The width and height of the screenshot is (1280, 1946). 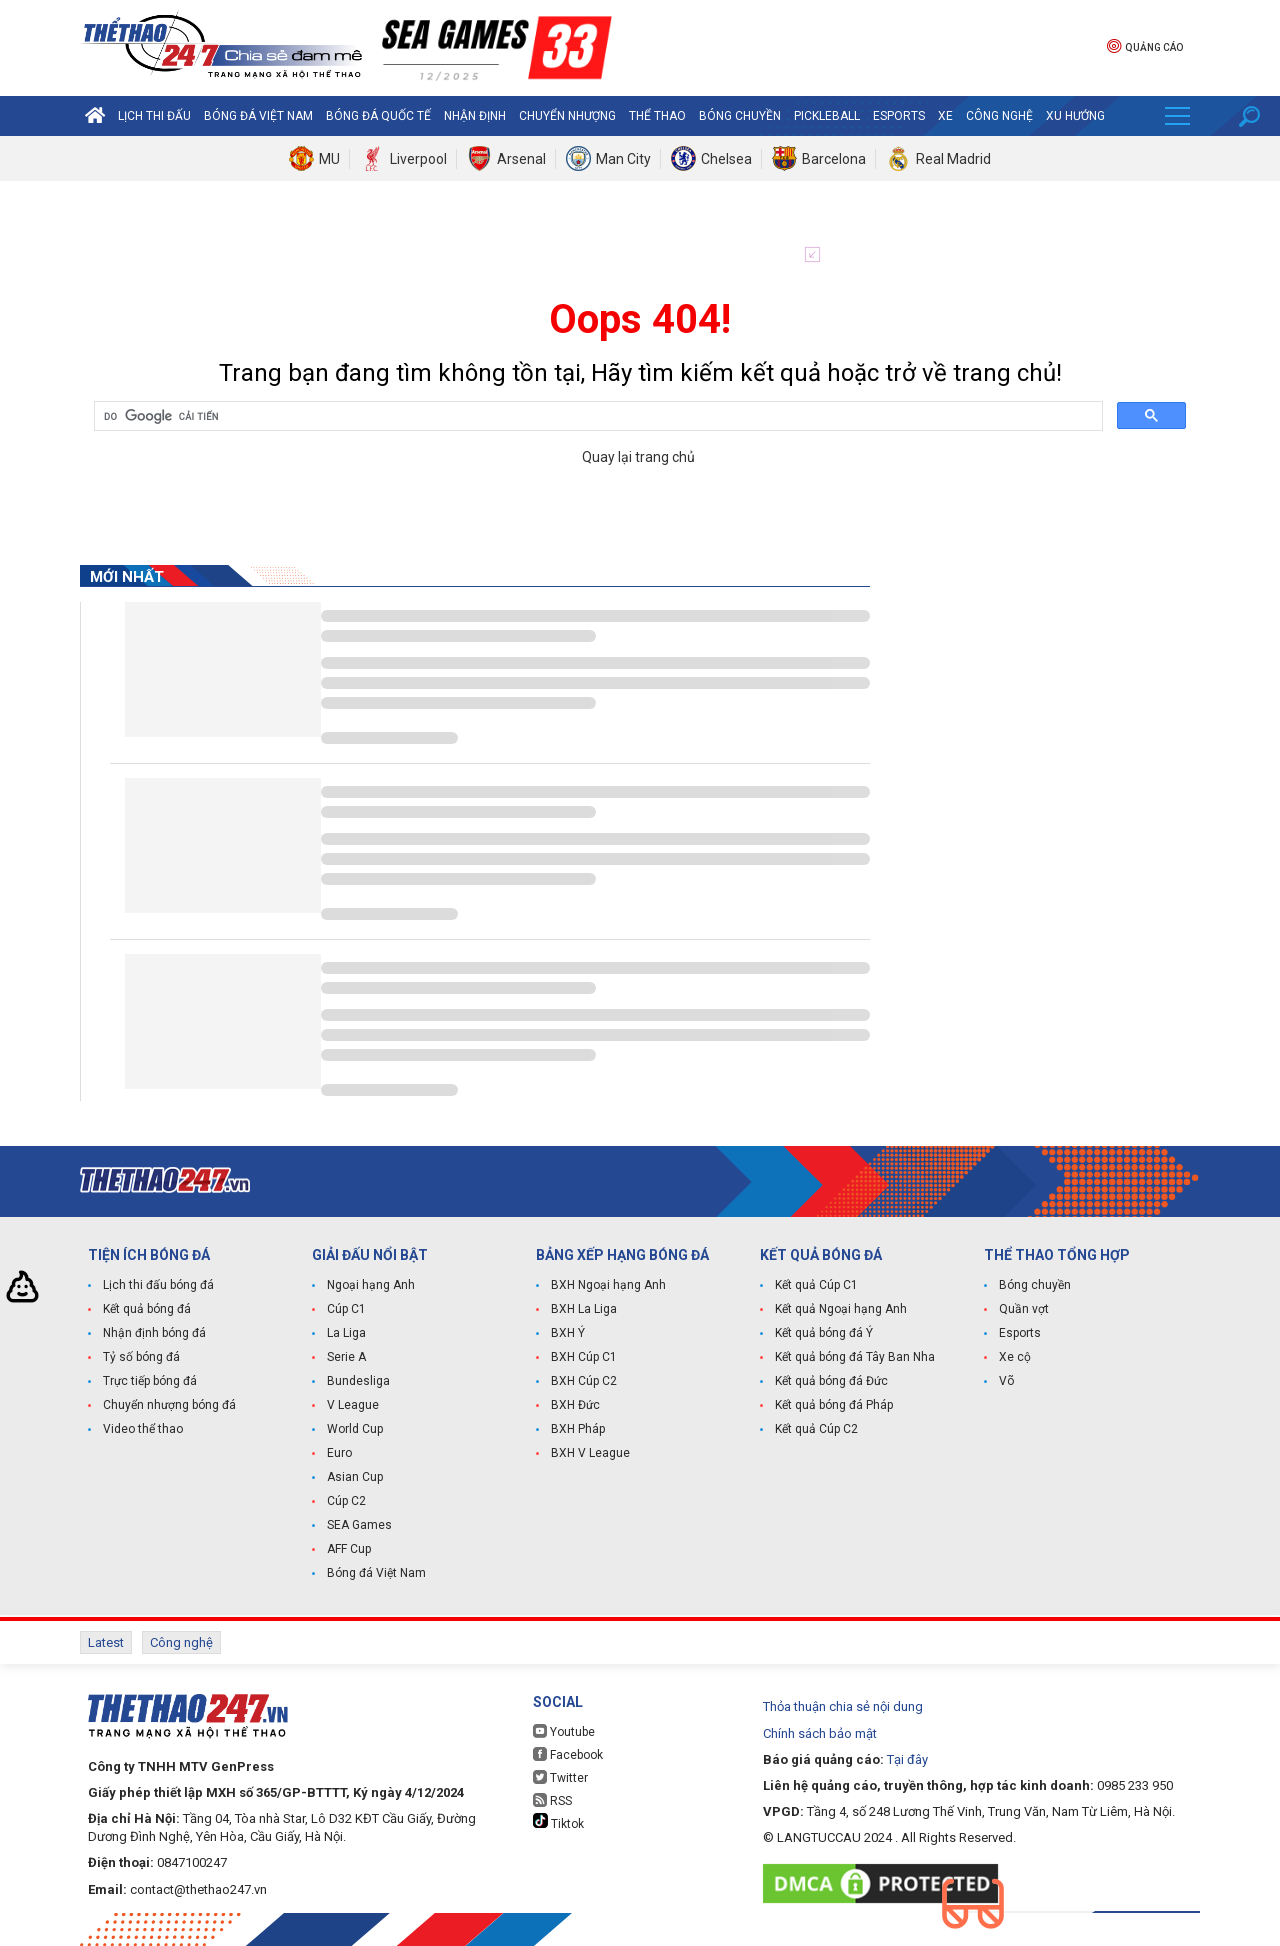 I want to click on navigate to the bottom-left corner, so click(x=812, y=254).